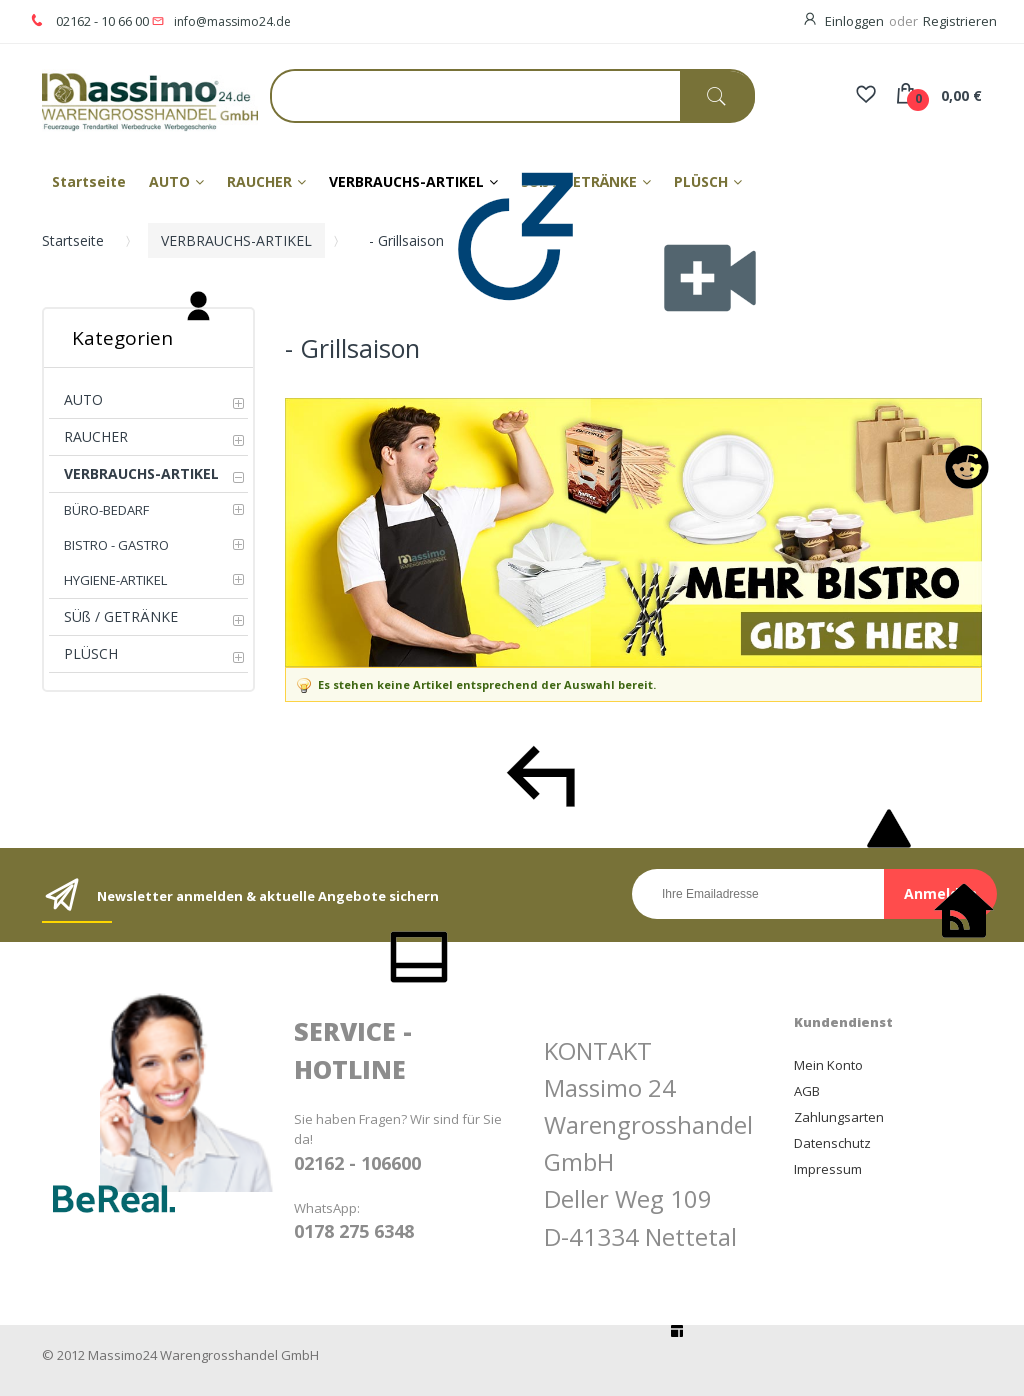 The image size is (1024, 1396). I want to click on switch to grid or layout view, so click(677, 1331).